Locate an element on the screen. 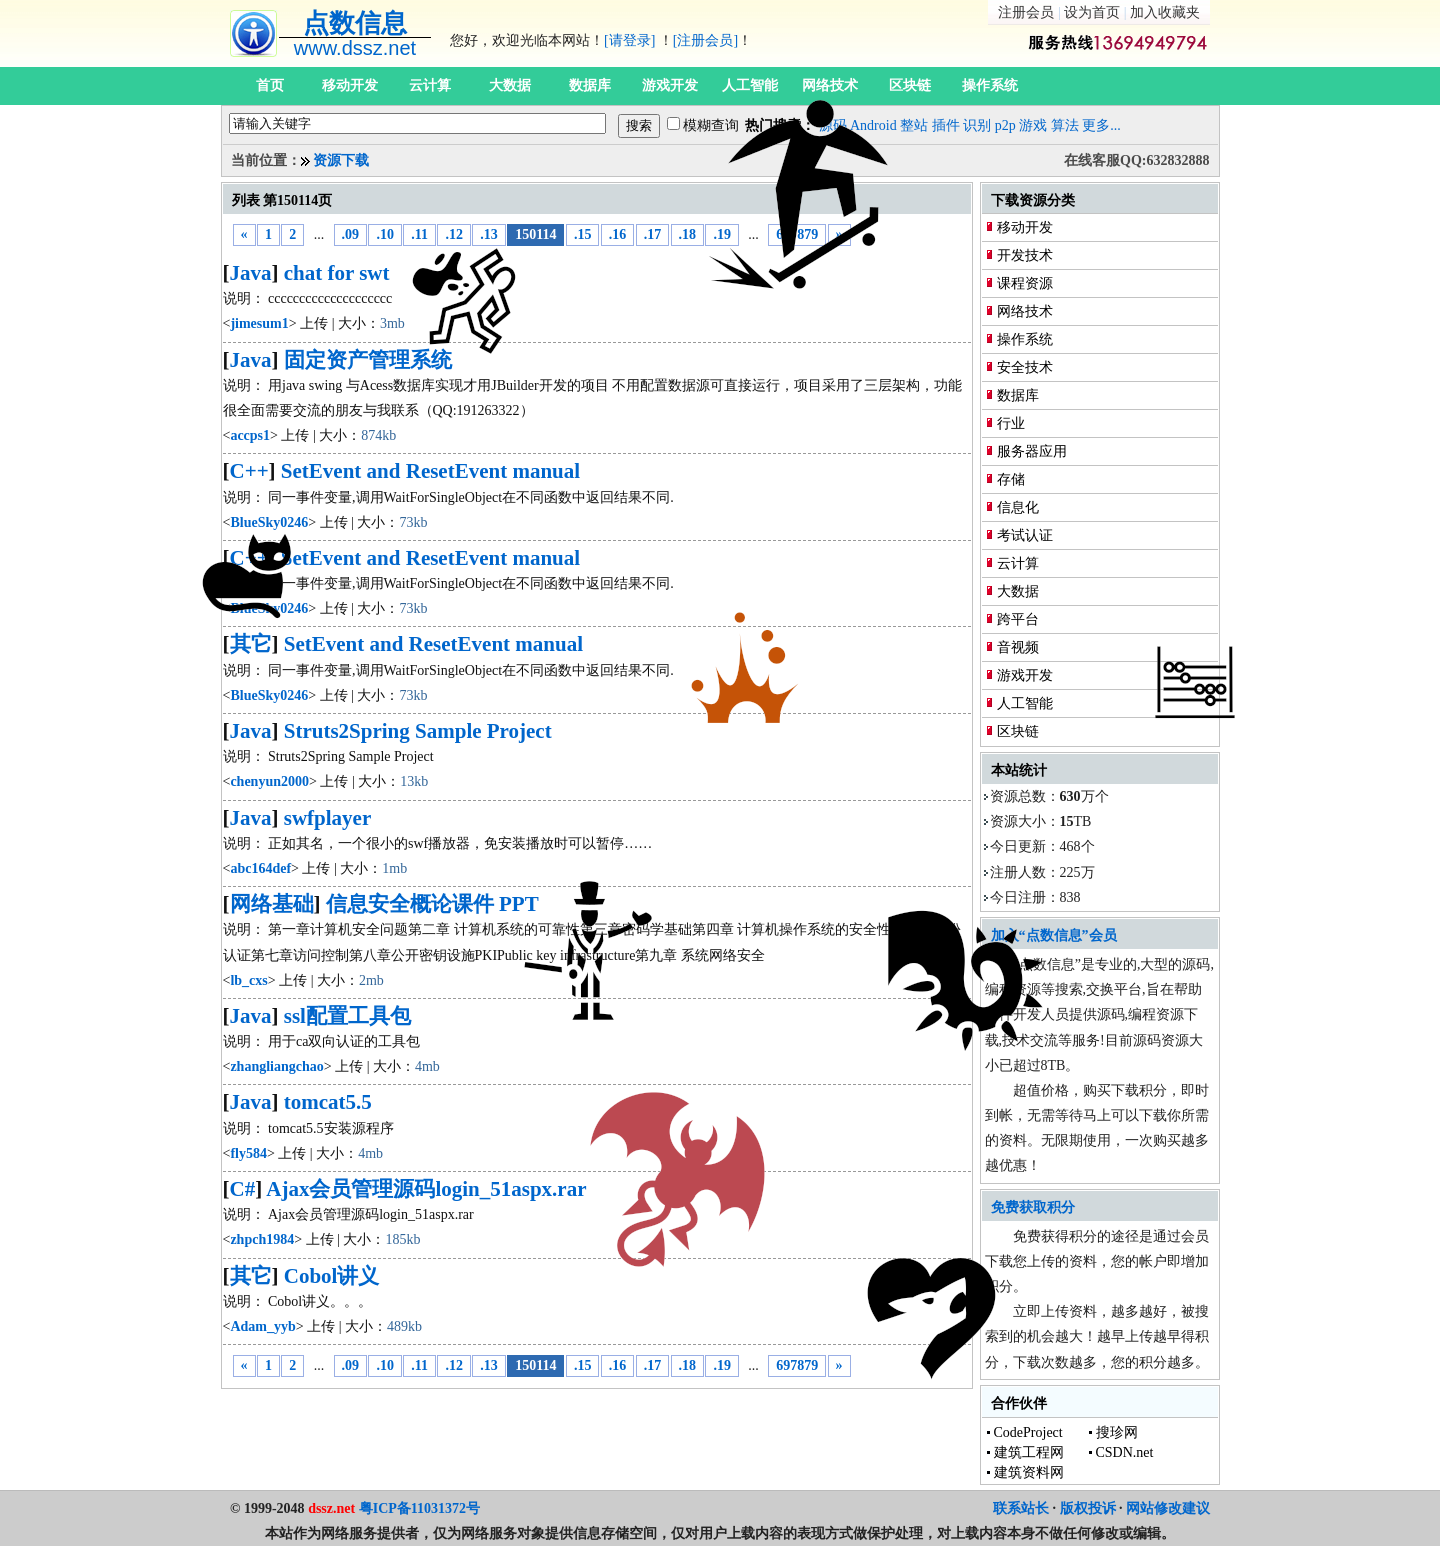 This screenshot has height=1546, width=1440. indicates a splash effect or water impact in gameplay is located at coordinates (745, 668).